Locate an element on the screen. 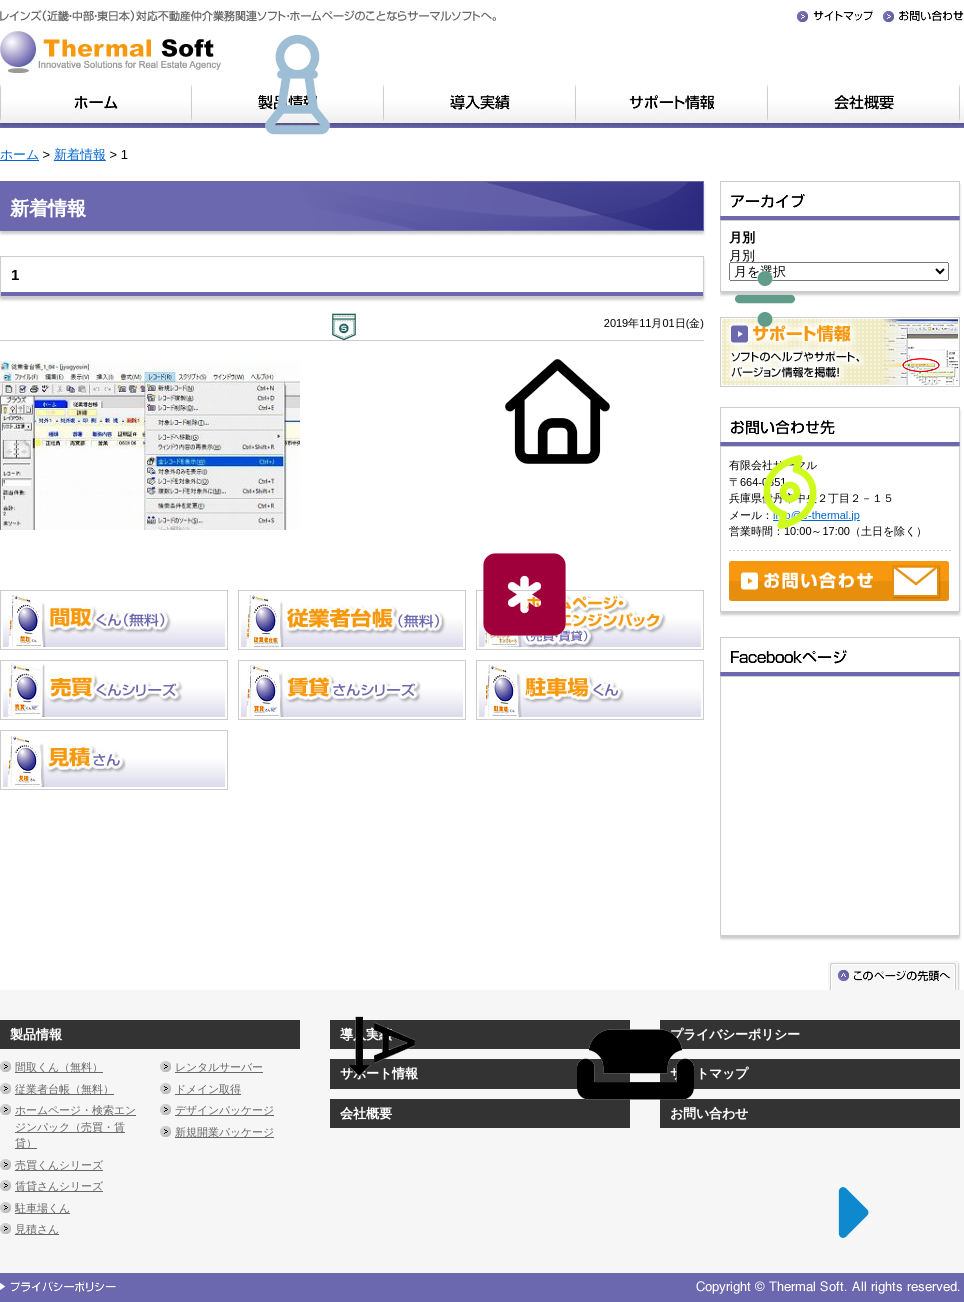  play chess or access chess game is located at coordinates (297, 87).